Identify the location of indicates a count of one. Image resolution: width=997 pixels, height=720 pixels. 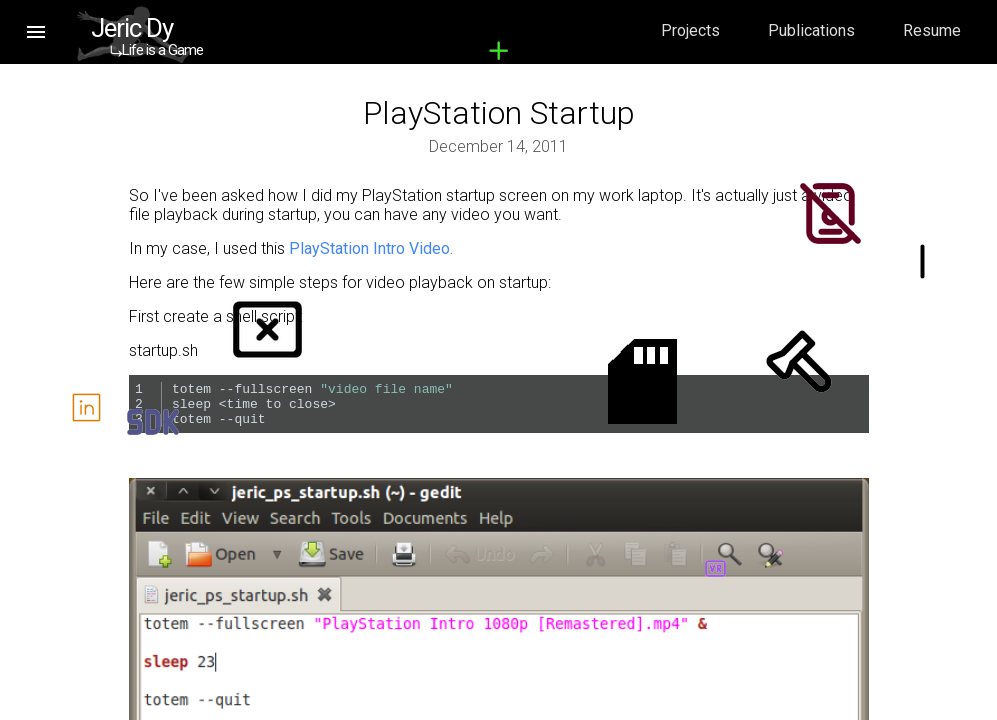
(922, 261).